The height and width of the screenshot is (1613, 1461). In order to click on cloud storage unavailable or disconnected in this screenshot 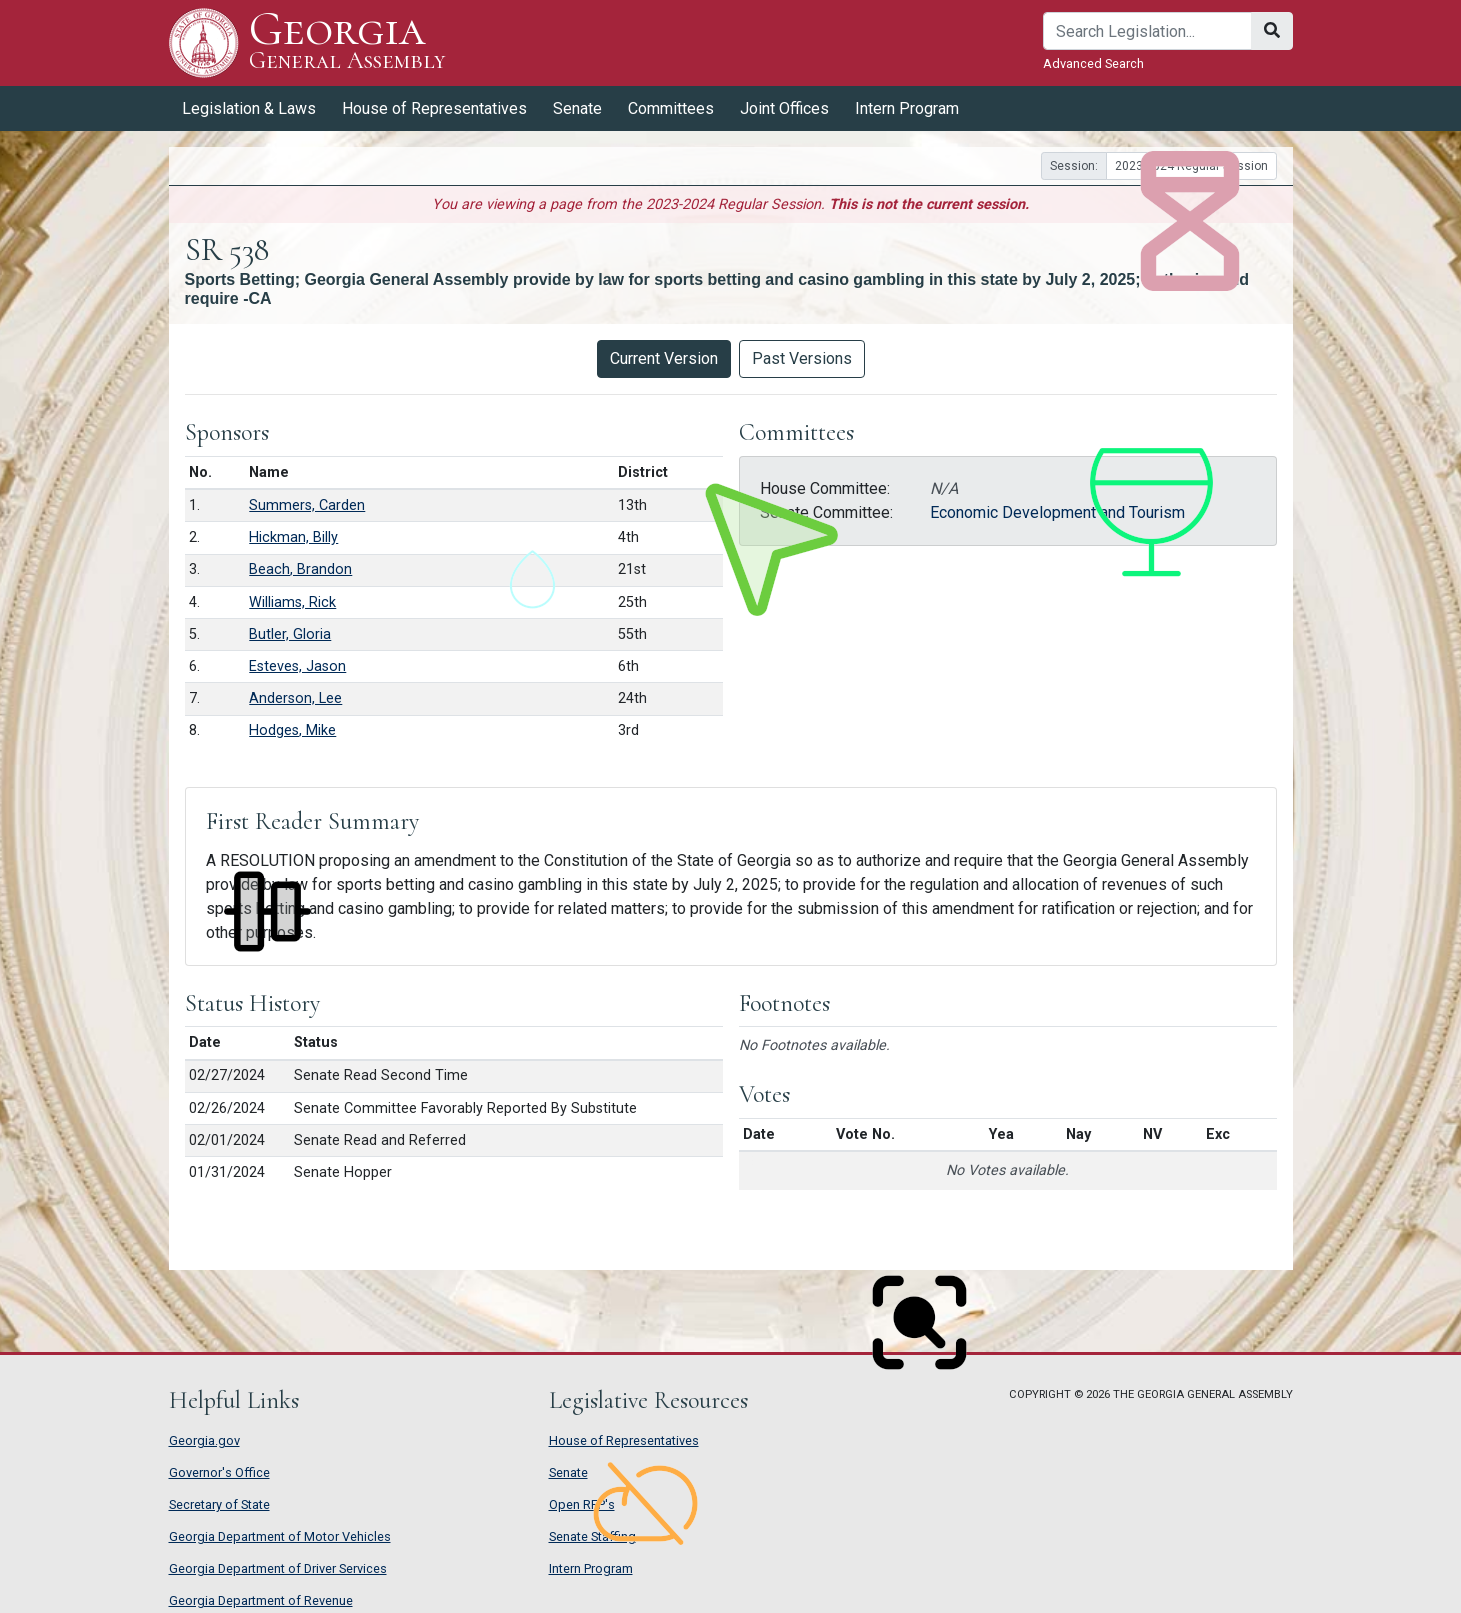, I will do `click(645, 1503)`.